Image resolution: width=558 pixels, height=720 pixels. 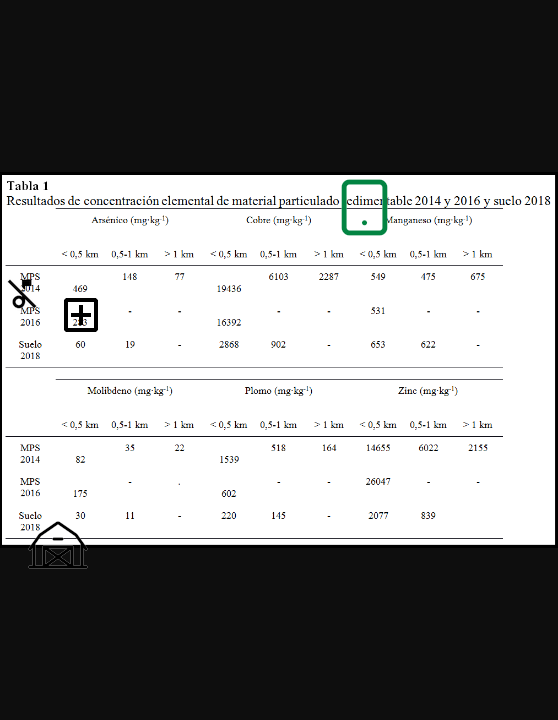 What do you see at coordinates (22, 294) in the screenshot?
I see `mute or disable music playback` at bounding box center [22, 294].